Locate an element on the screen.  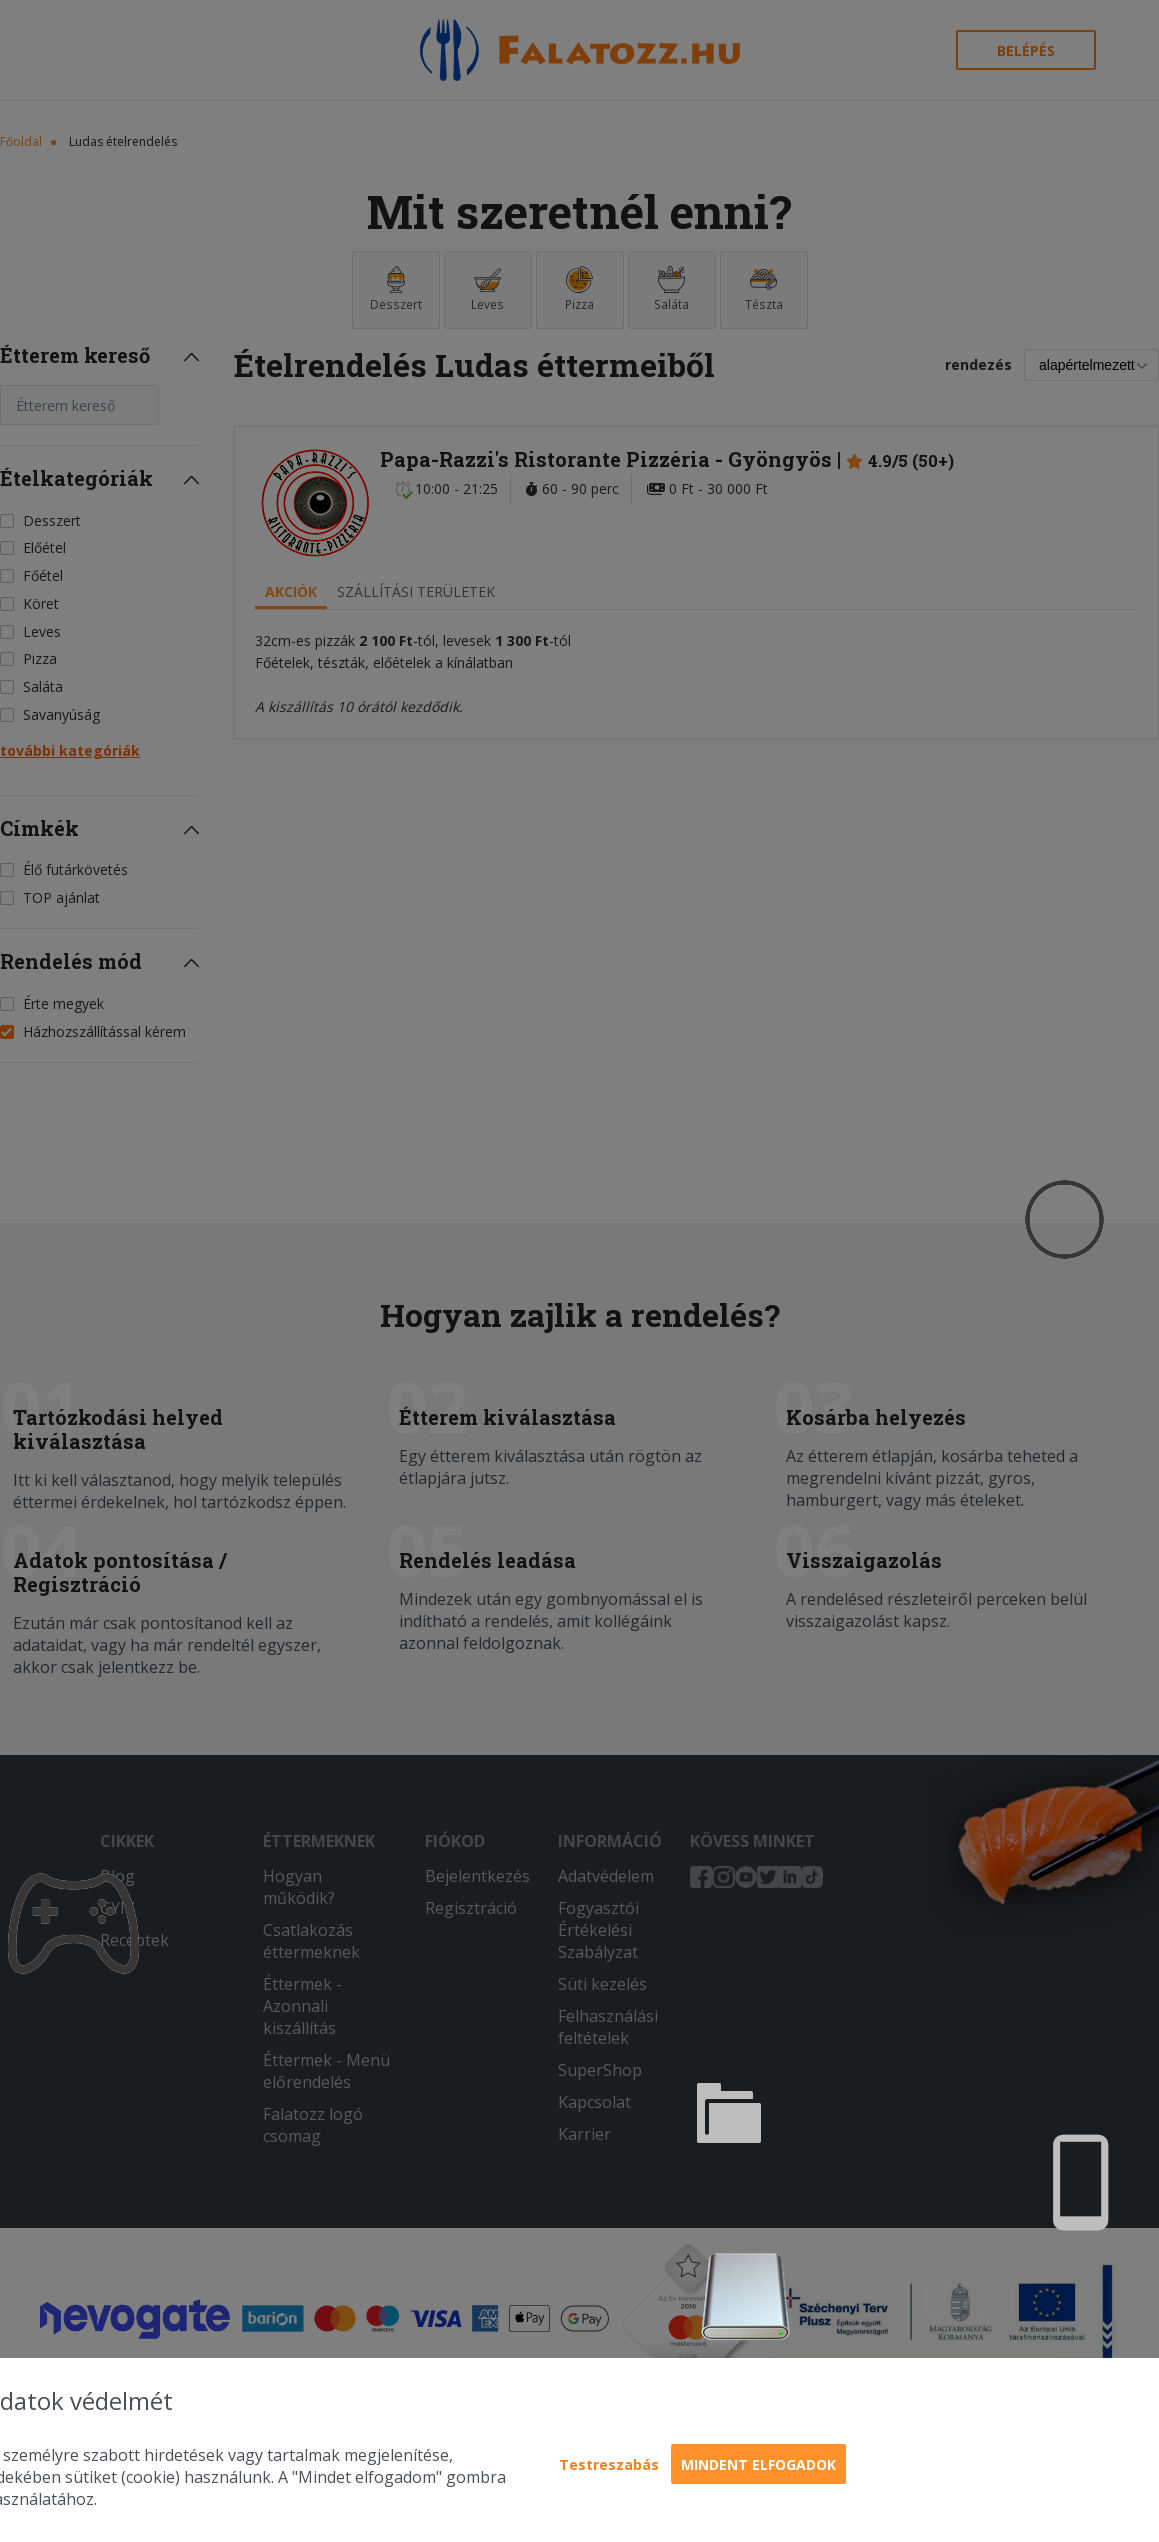
indicates a connected iPod touch device is located at coordinates (1080, 2182).